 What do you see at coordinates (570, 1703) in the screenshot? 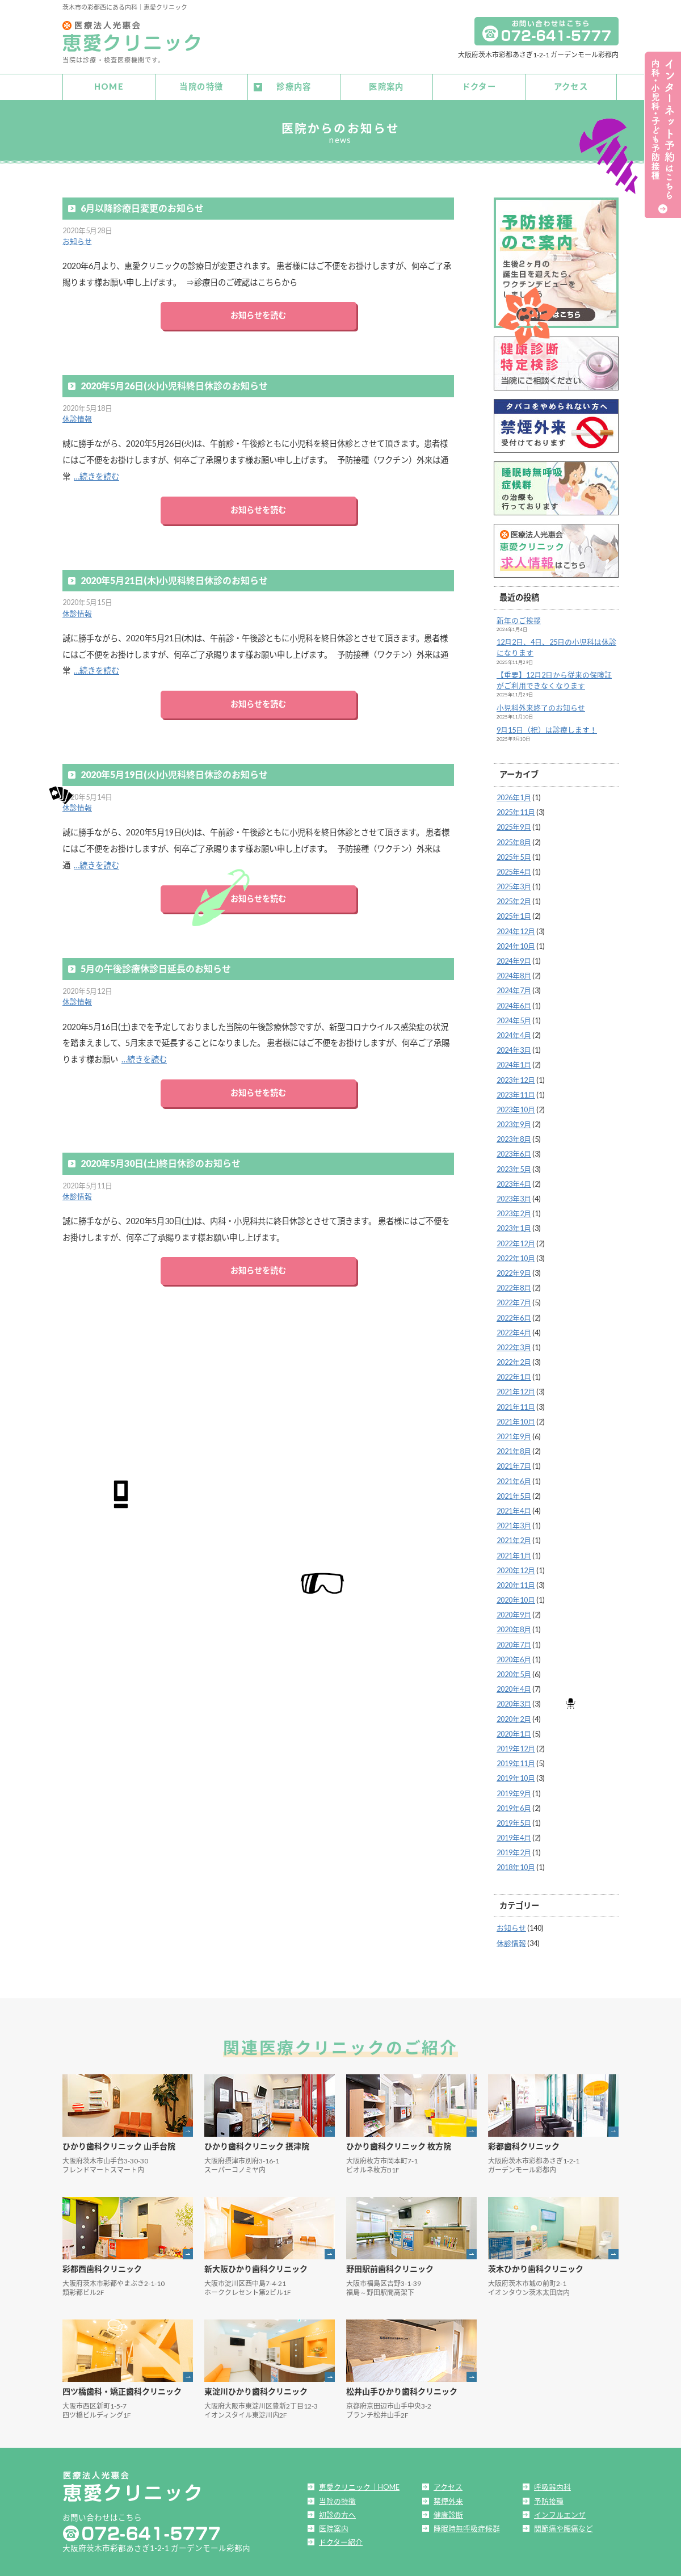
I see `browse office furniture options` at bounding box center [570, 1703].